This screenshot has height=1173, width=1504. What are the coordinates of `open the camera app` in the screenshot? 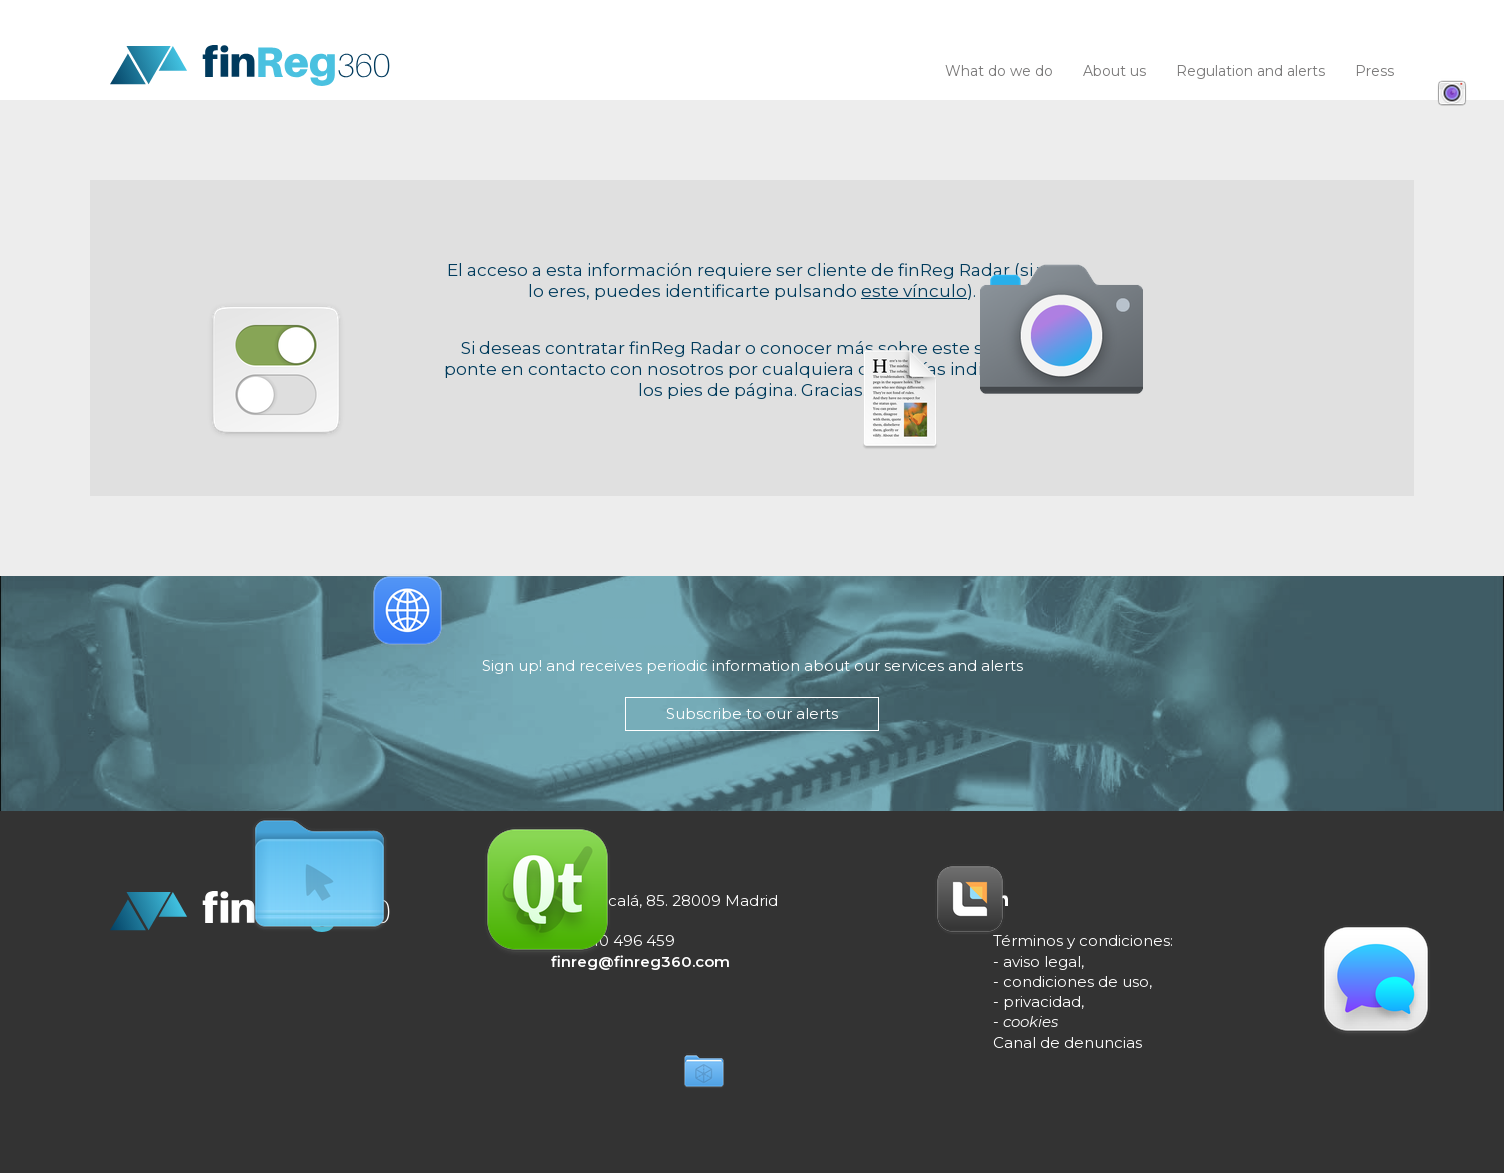 It's located at (1061, 329).